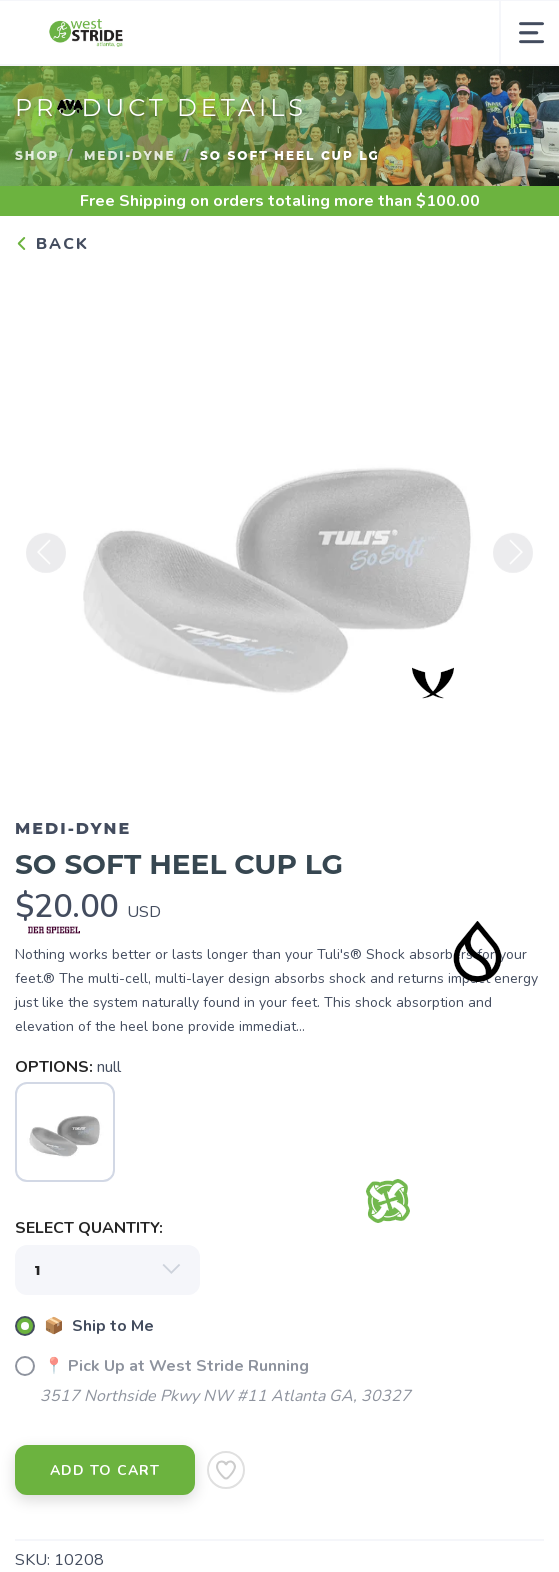  Describe the element at coordinates (388, 1201) in the screenshot. I see `visit Nexus Mods website` at that location.